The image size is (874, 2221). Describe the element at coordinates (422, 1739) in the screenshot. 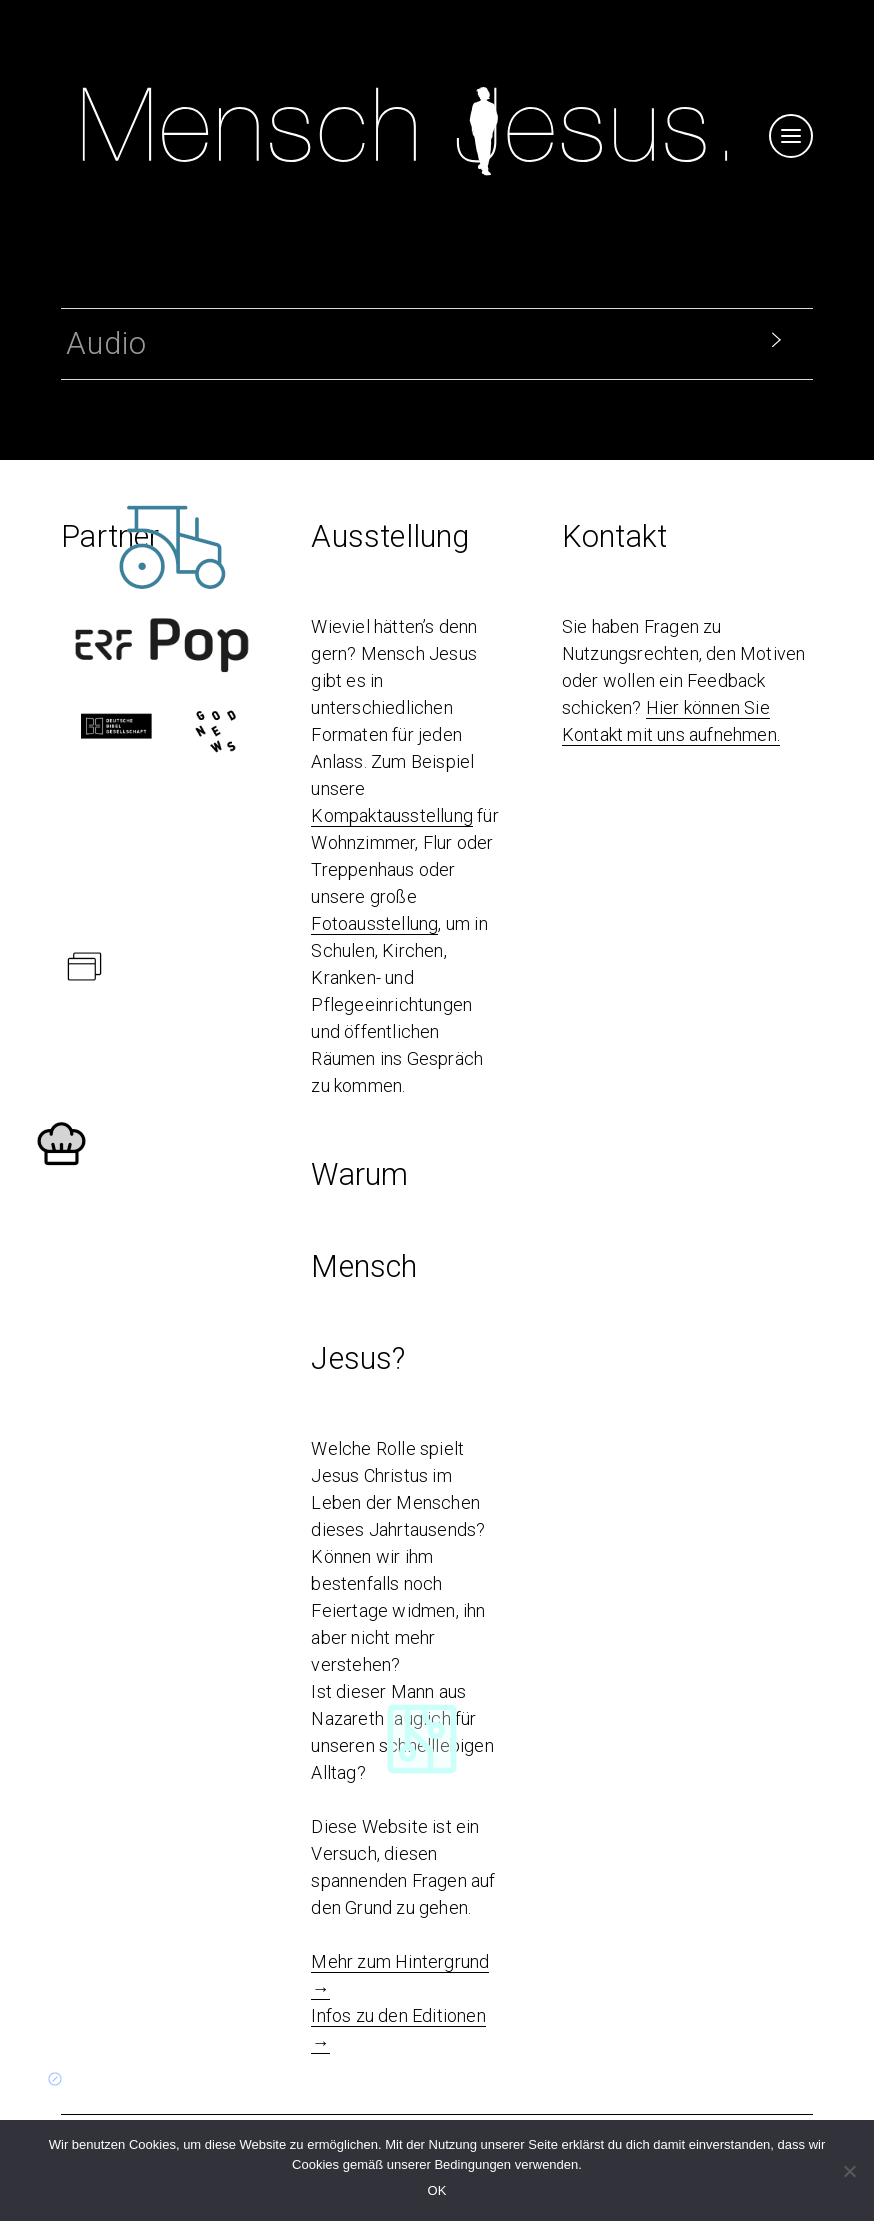

I see `access hardware or circuit settings` at that location.